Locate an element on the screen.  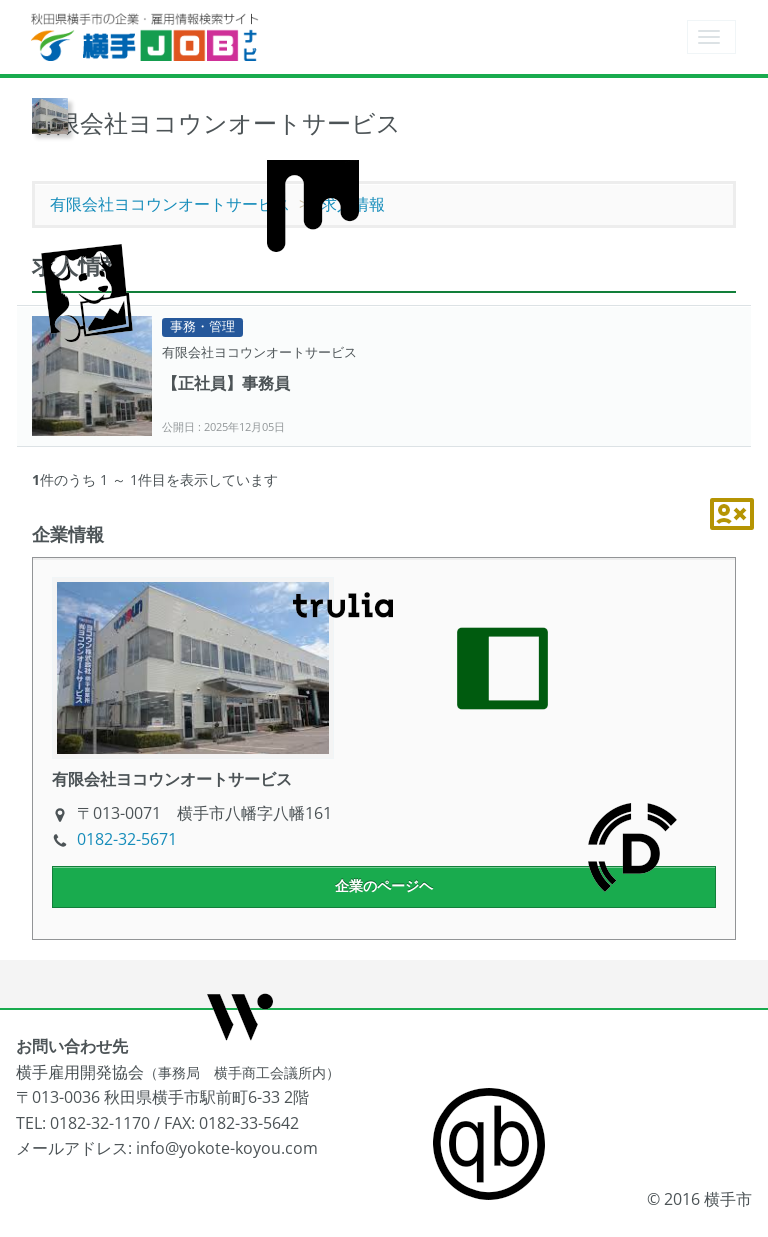
toggle the sidebar panel is located at coordinates (502, 668).